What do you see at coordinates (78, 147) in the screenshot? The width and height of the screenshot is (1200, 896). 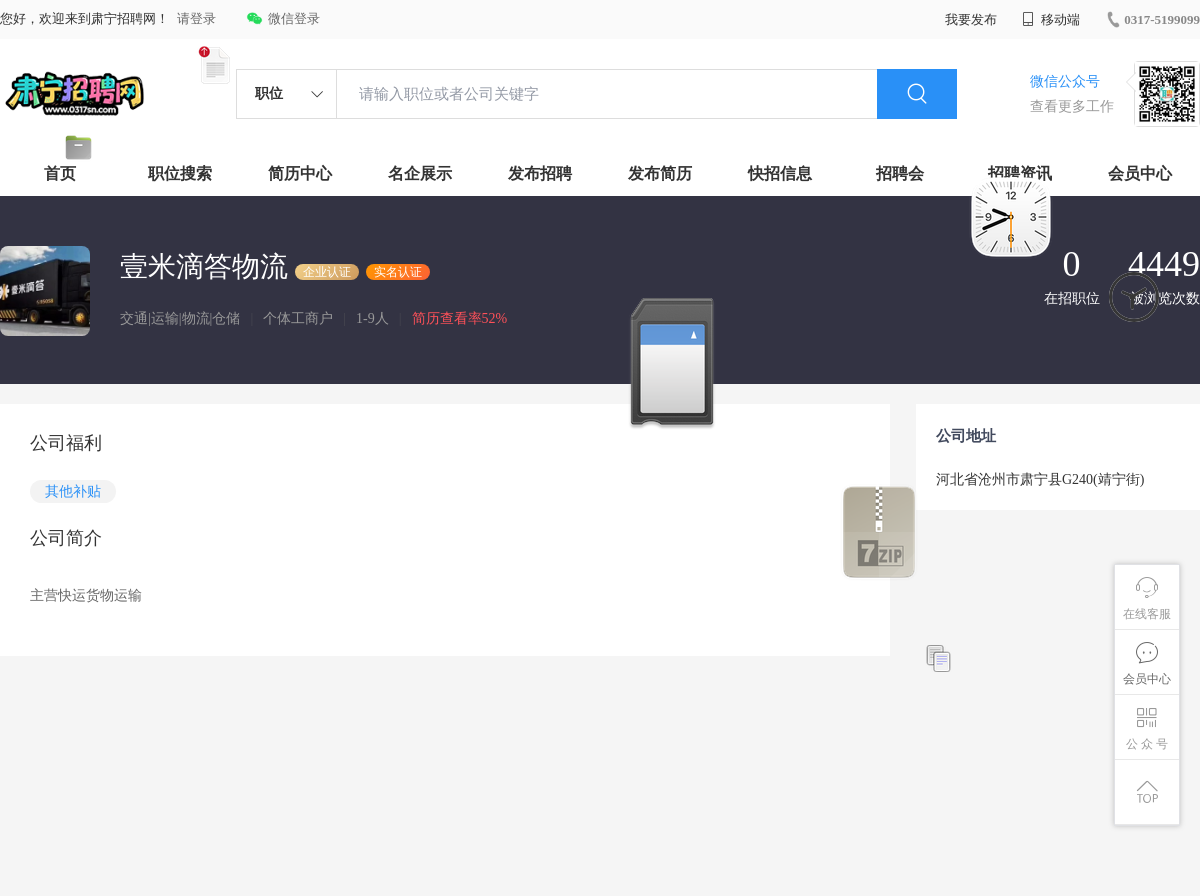 I see `open the file manager` at bounding box center [78, 147].